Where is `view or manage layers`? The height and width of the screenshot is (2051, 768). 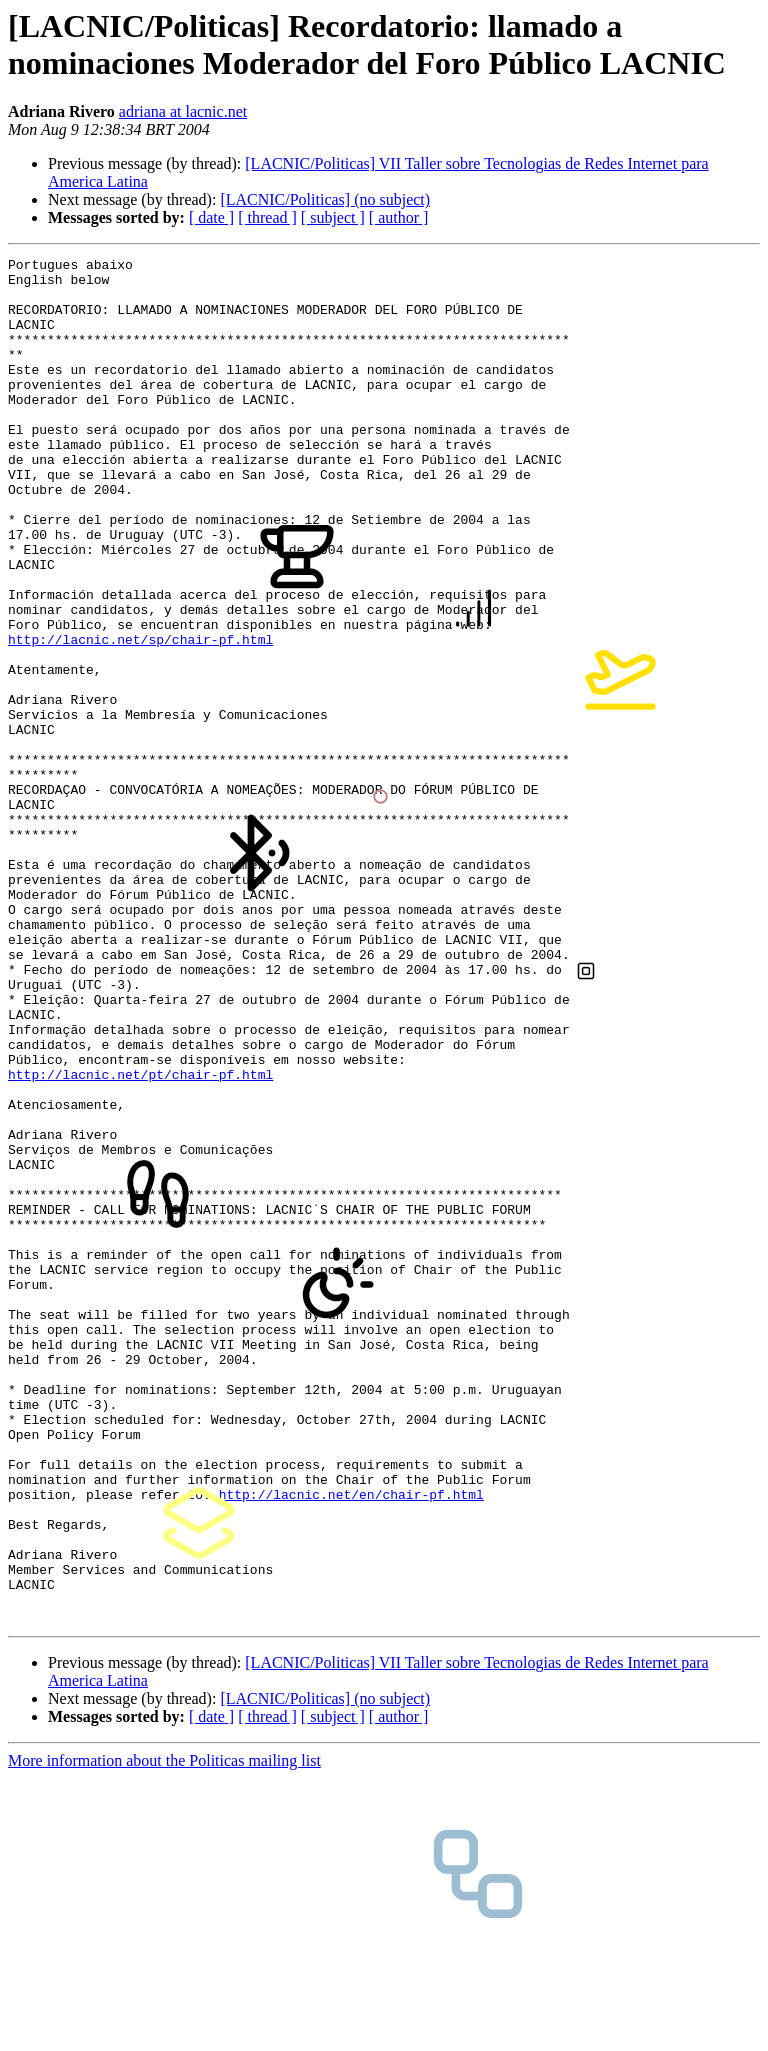 view or manage layers is located at coordinates (199, 1523).